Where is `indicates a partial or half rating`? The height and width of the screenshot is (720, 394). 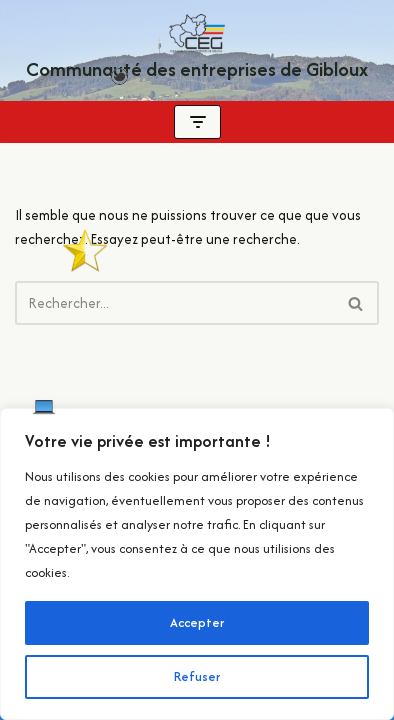 indicates a partial or half rating is located at coordinates (85, 252).